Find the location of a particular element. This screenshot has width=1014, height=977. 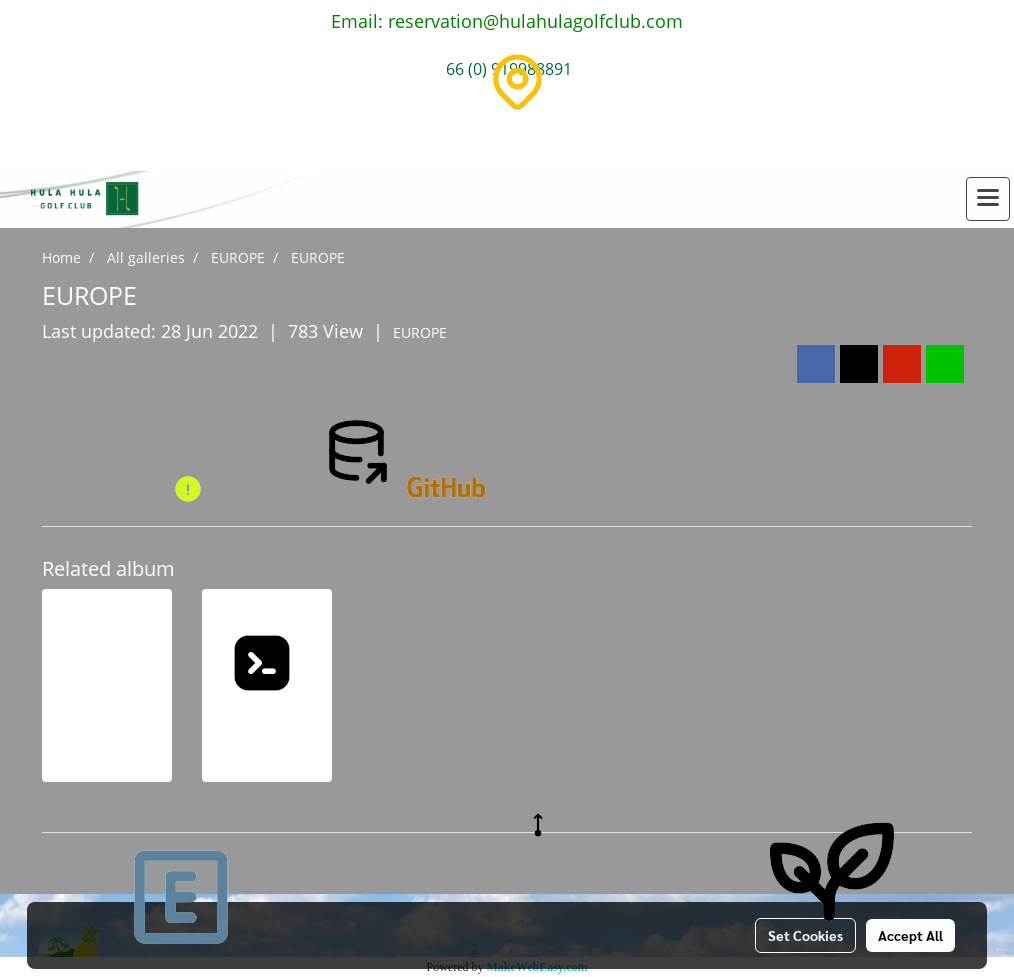

indicates a warning or alert requiring attention is located at coordinates (188, 489).